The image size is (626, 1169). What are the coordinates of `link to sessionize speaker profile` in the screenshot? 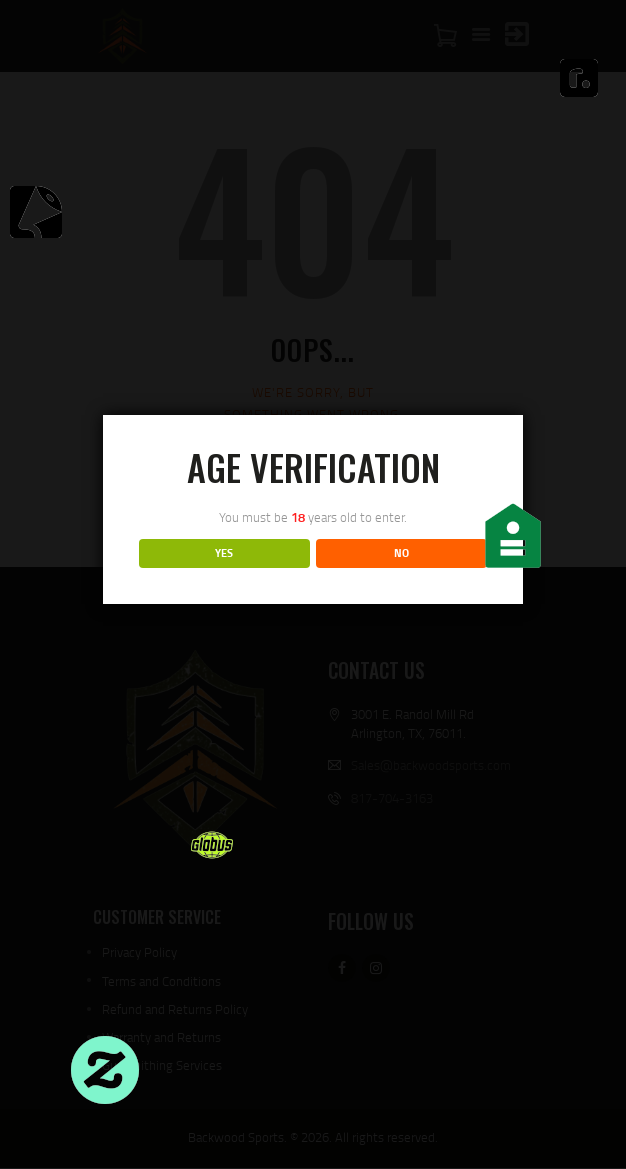 It's located at (36, 212).